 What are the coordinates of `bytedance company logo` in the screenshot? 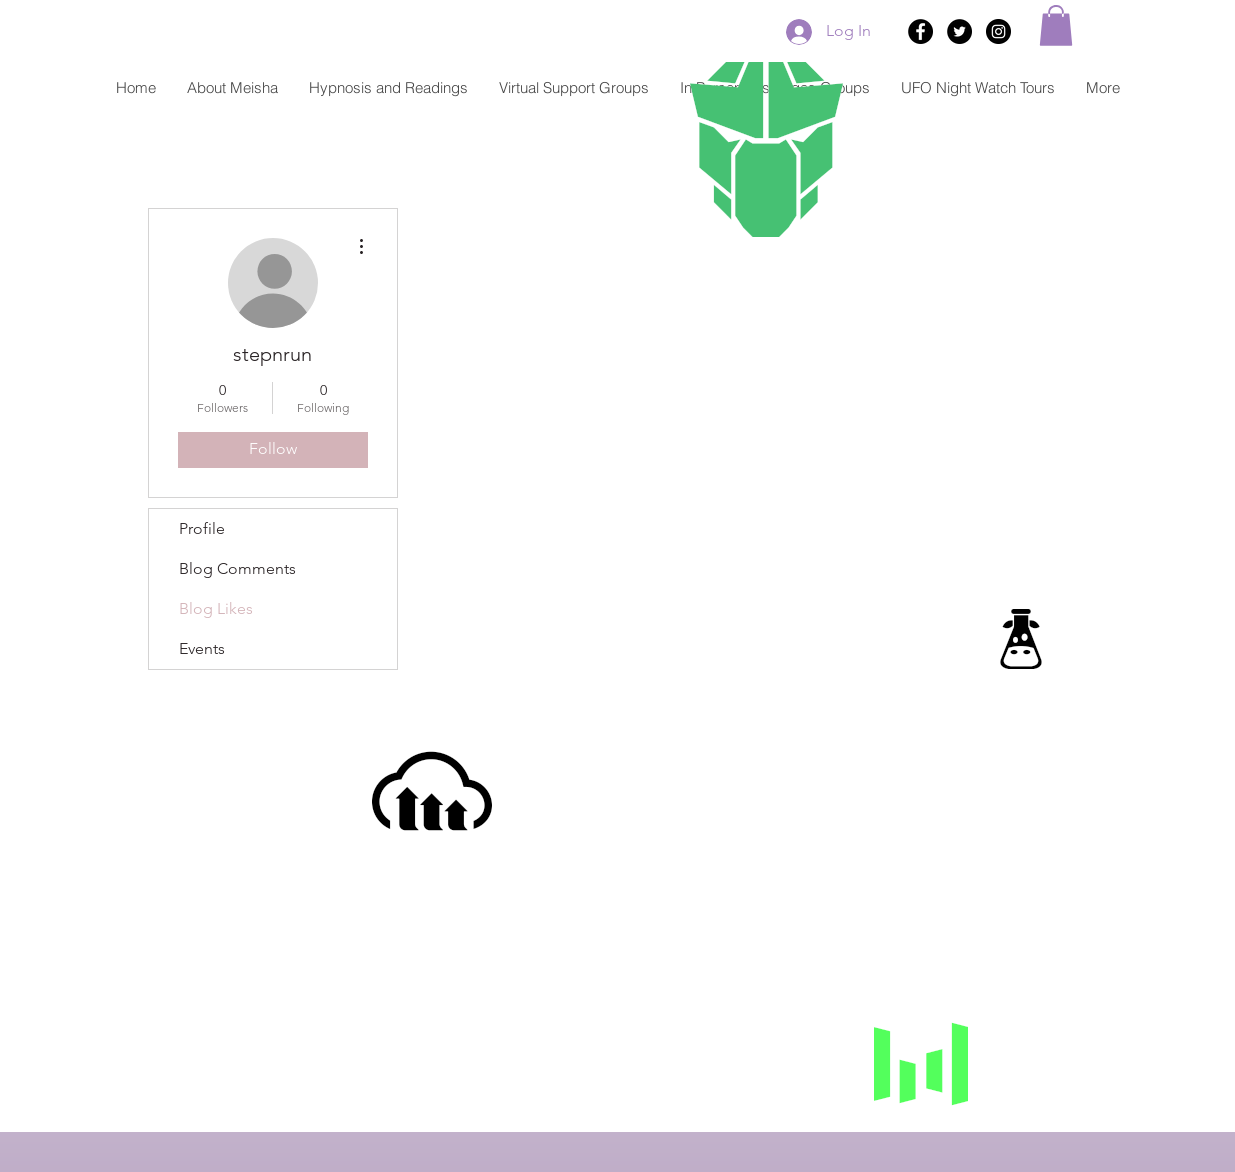 It's located at (921, 1064).